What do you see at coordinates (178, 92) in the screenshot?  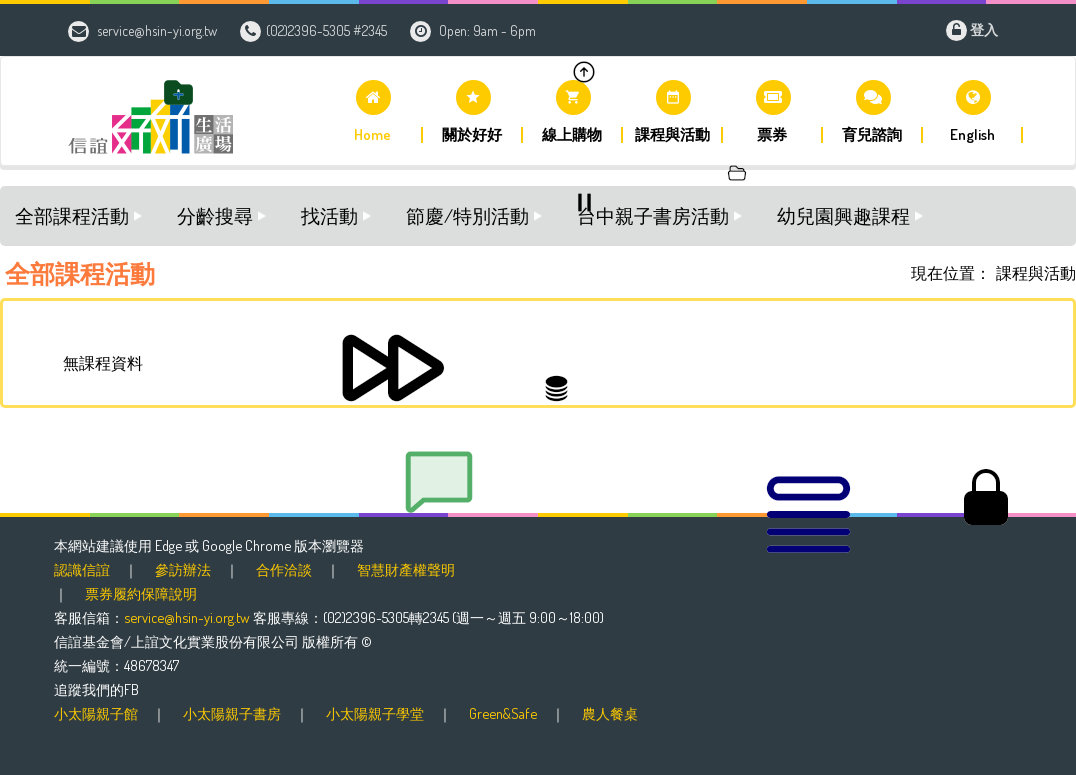 I see `create a new folder` at bounding box center [178, 92].